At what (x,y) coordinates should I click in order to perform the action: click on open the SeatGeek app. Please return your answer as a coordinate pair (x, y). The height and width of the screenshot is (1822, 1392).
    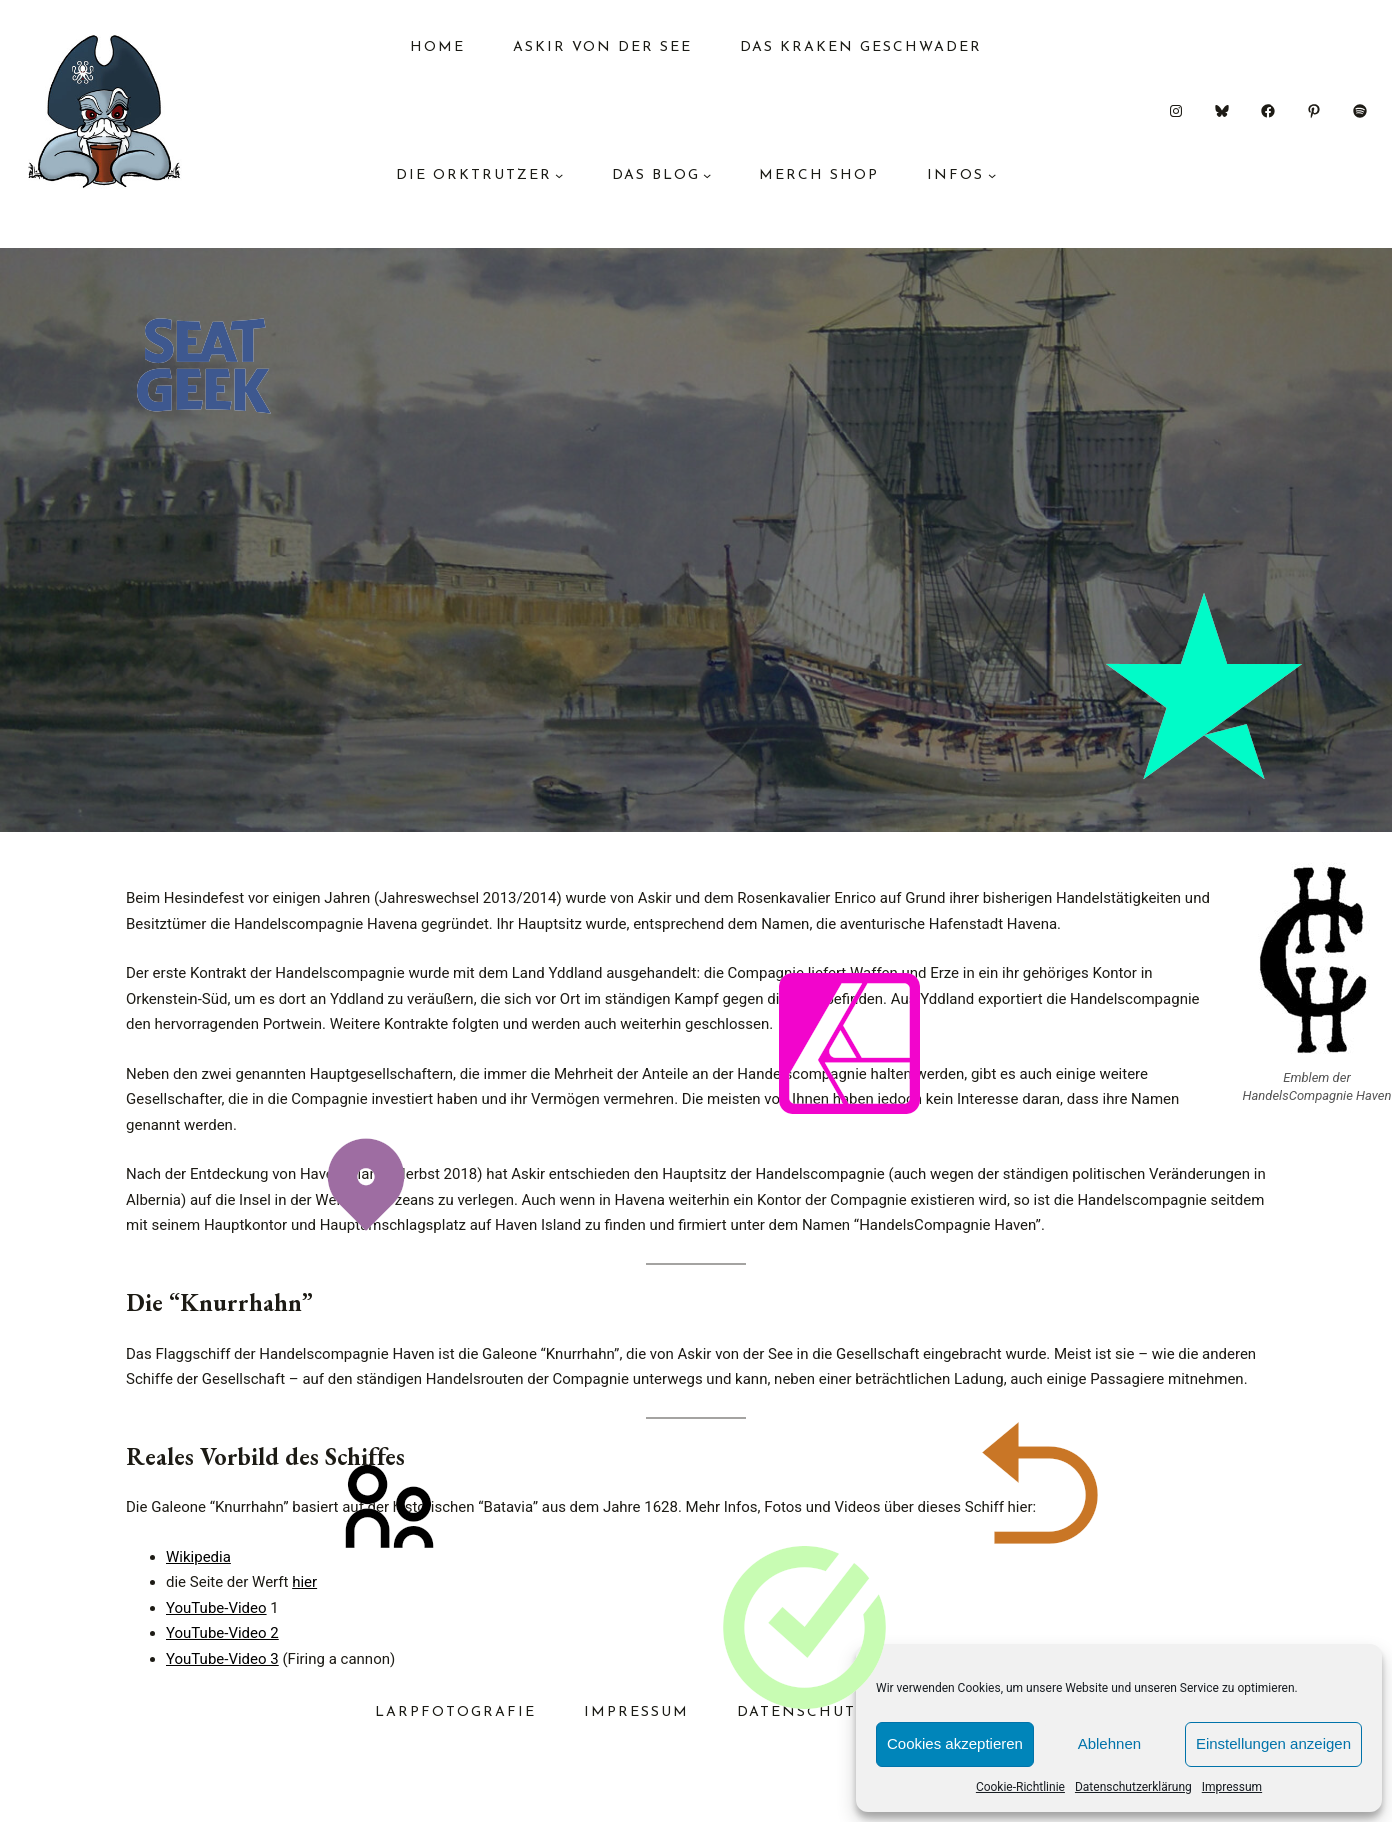
    Looking at the image, I should click on (204, 366).